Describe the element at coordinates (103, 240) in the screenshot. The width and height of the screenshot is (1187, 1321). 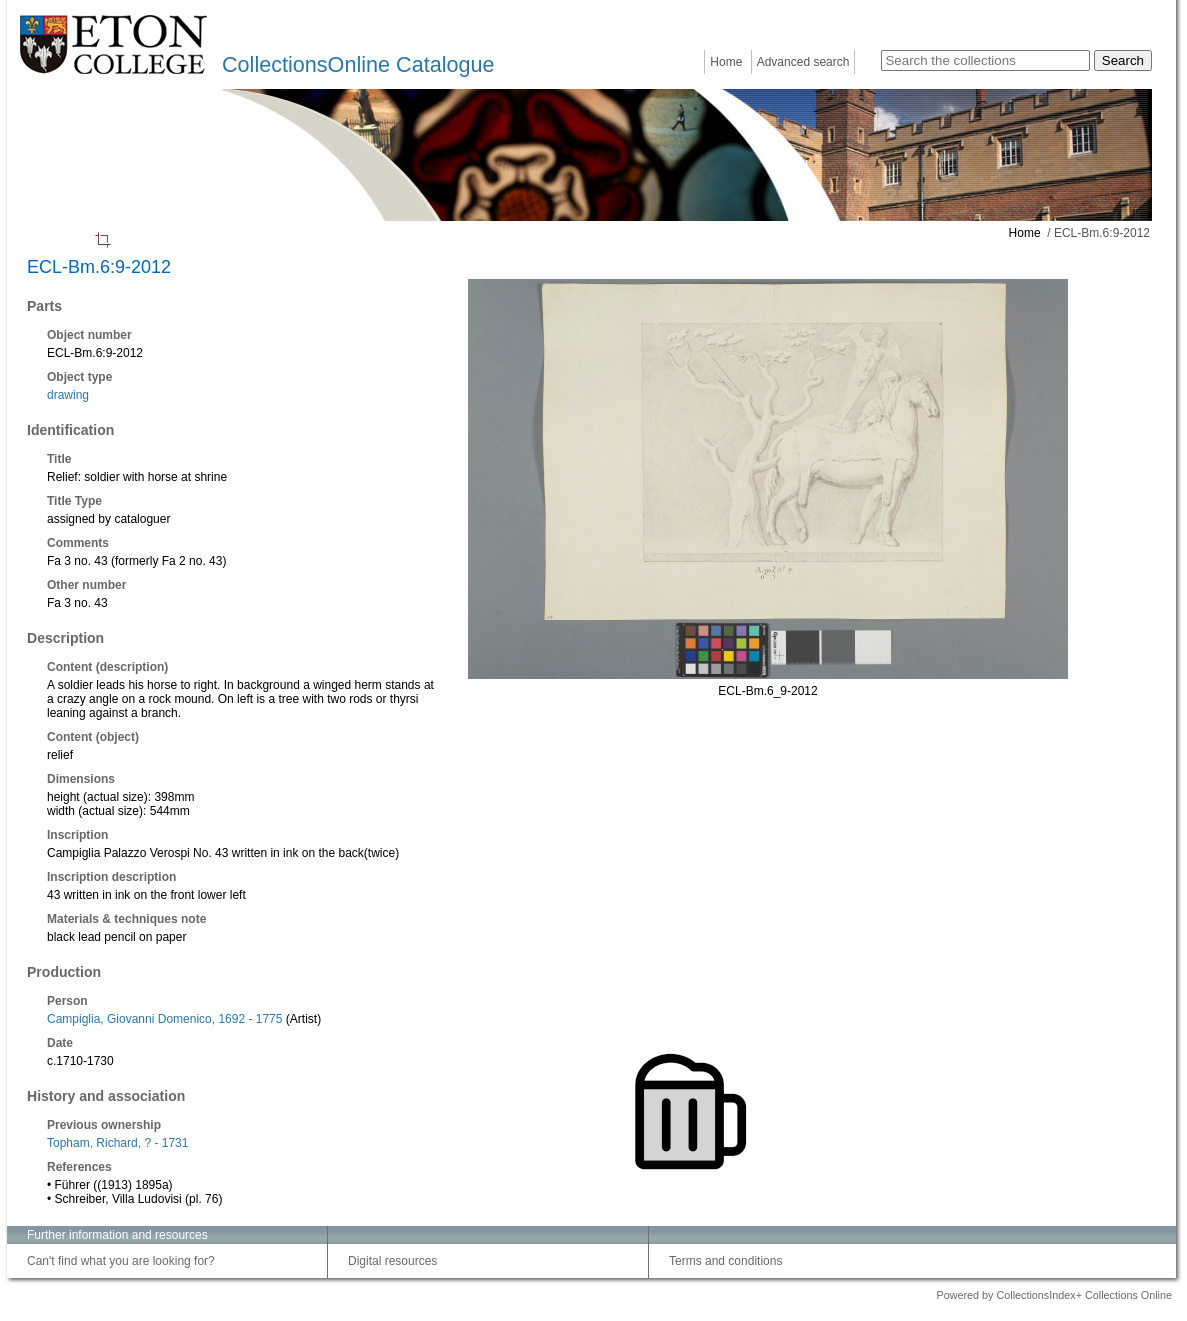
I see `crop an image or photo` at that location.